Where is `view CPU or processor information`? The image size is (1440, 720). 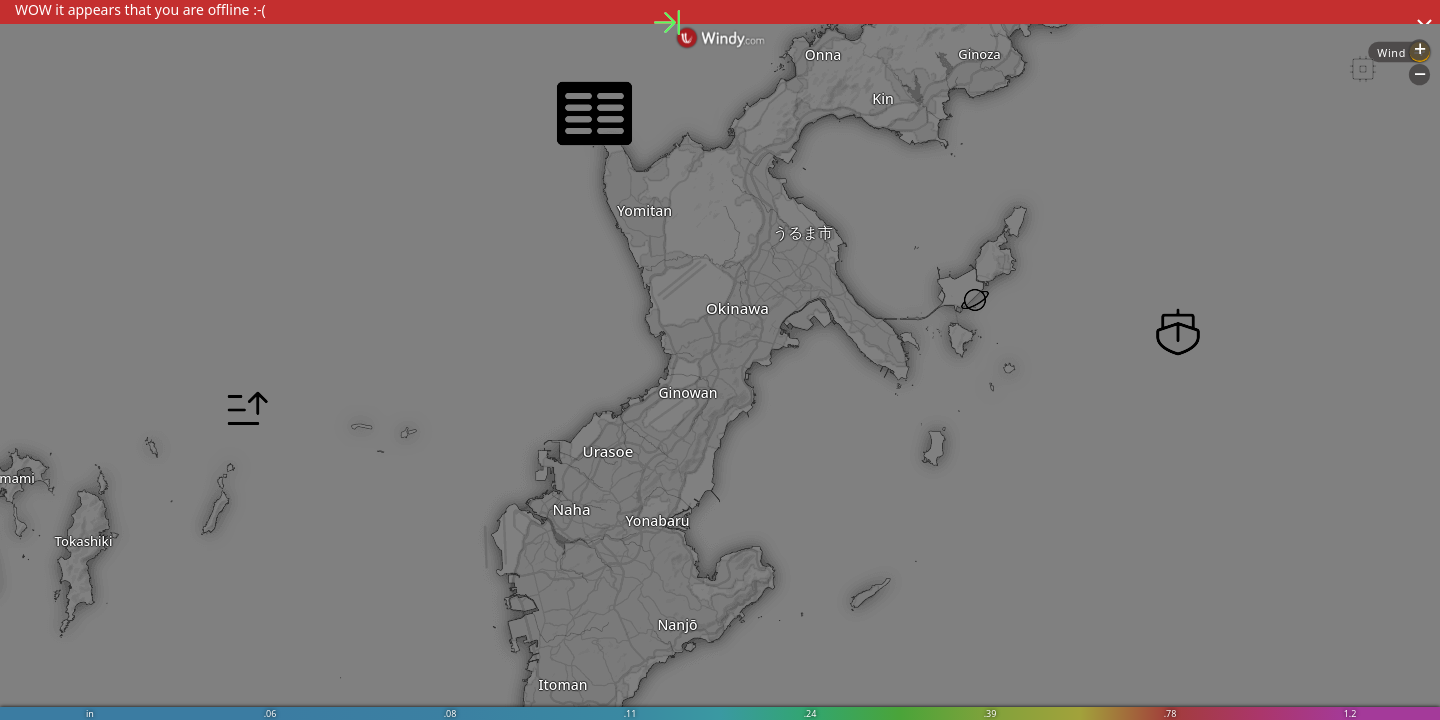 view CPU or processor information is located at coordinates (1363, 69).